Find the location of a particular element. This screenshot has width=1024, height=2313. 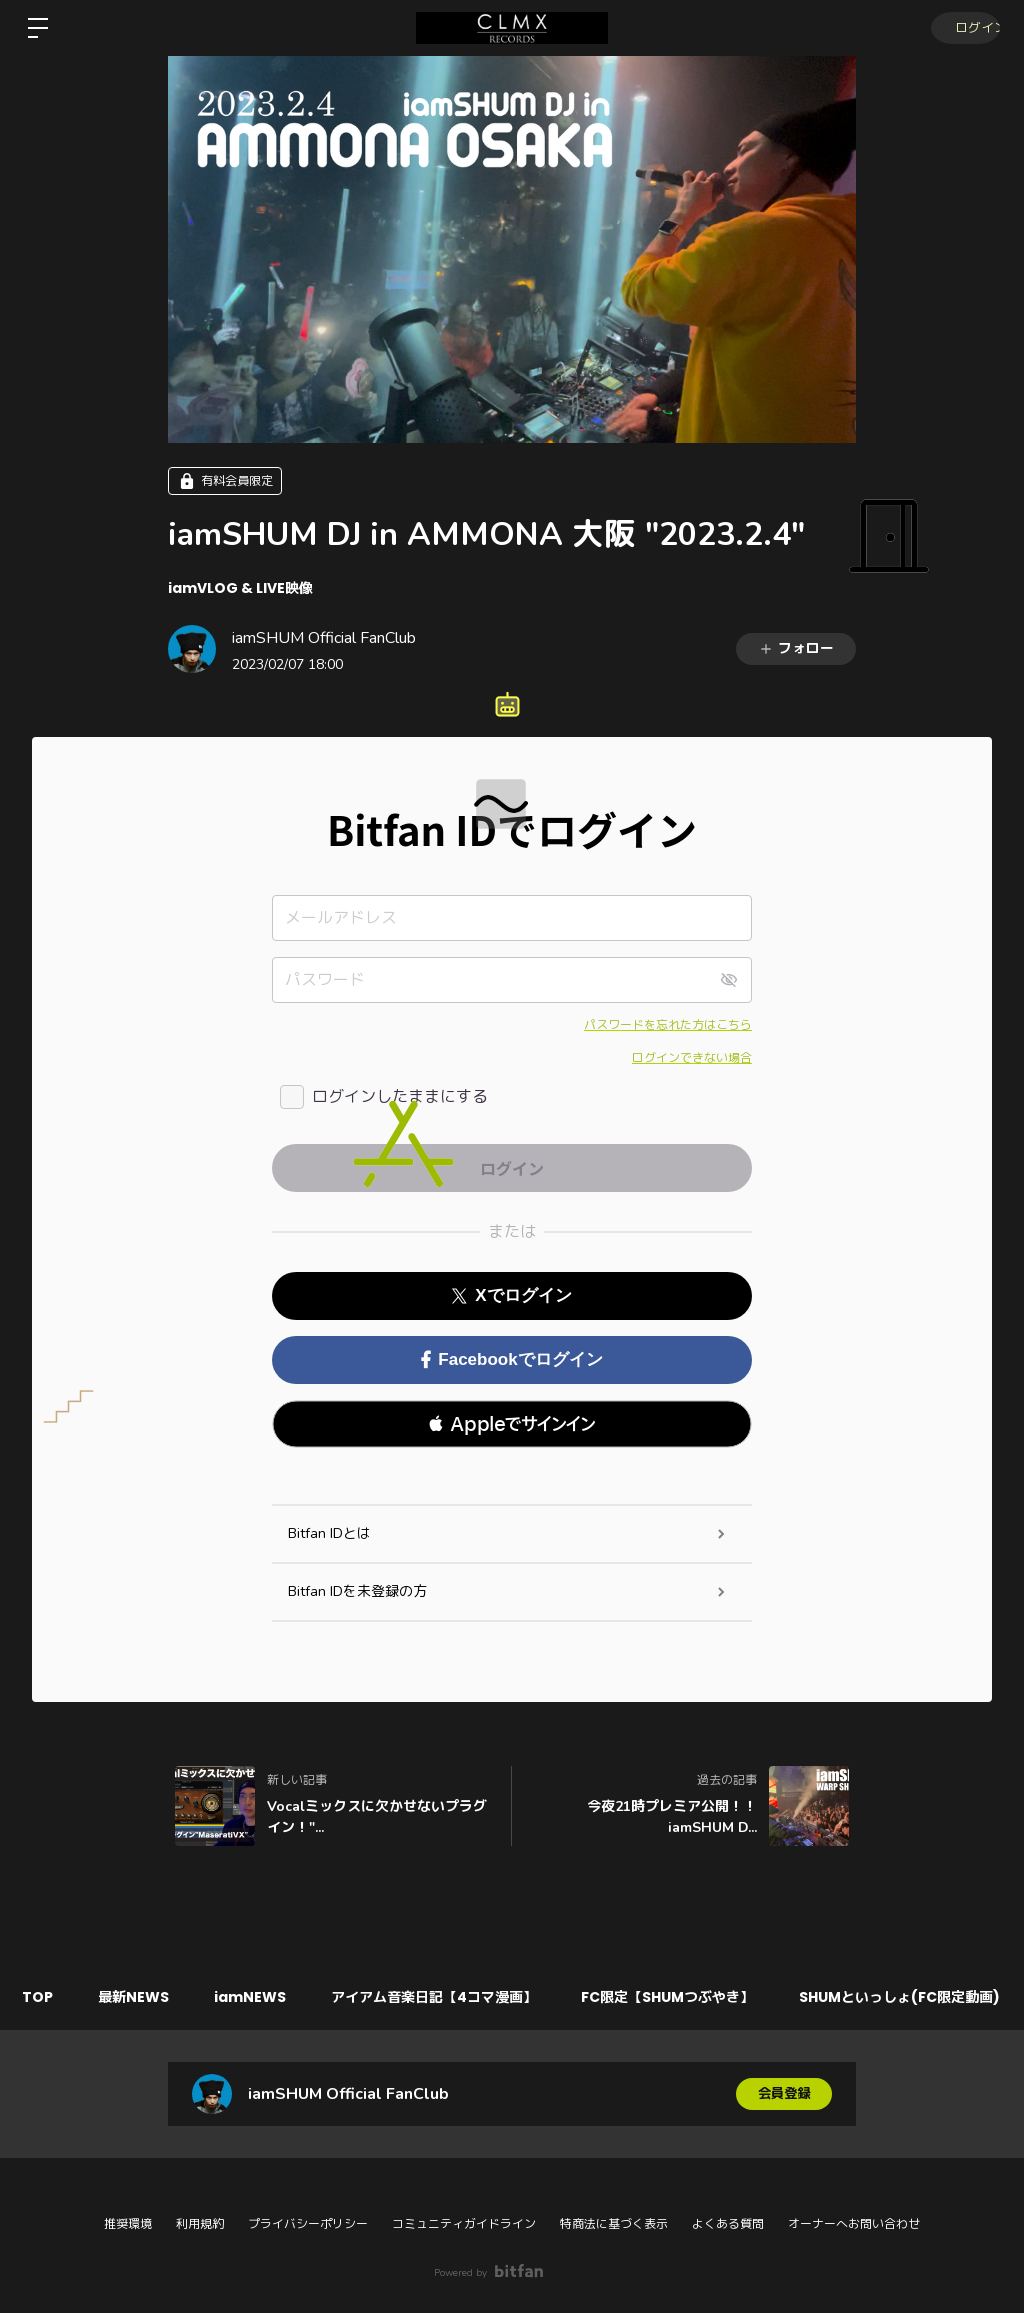

exit or log out of the application is located at coordinates (889, 536).